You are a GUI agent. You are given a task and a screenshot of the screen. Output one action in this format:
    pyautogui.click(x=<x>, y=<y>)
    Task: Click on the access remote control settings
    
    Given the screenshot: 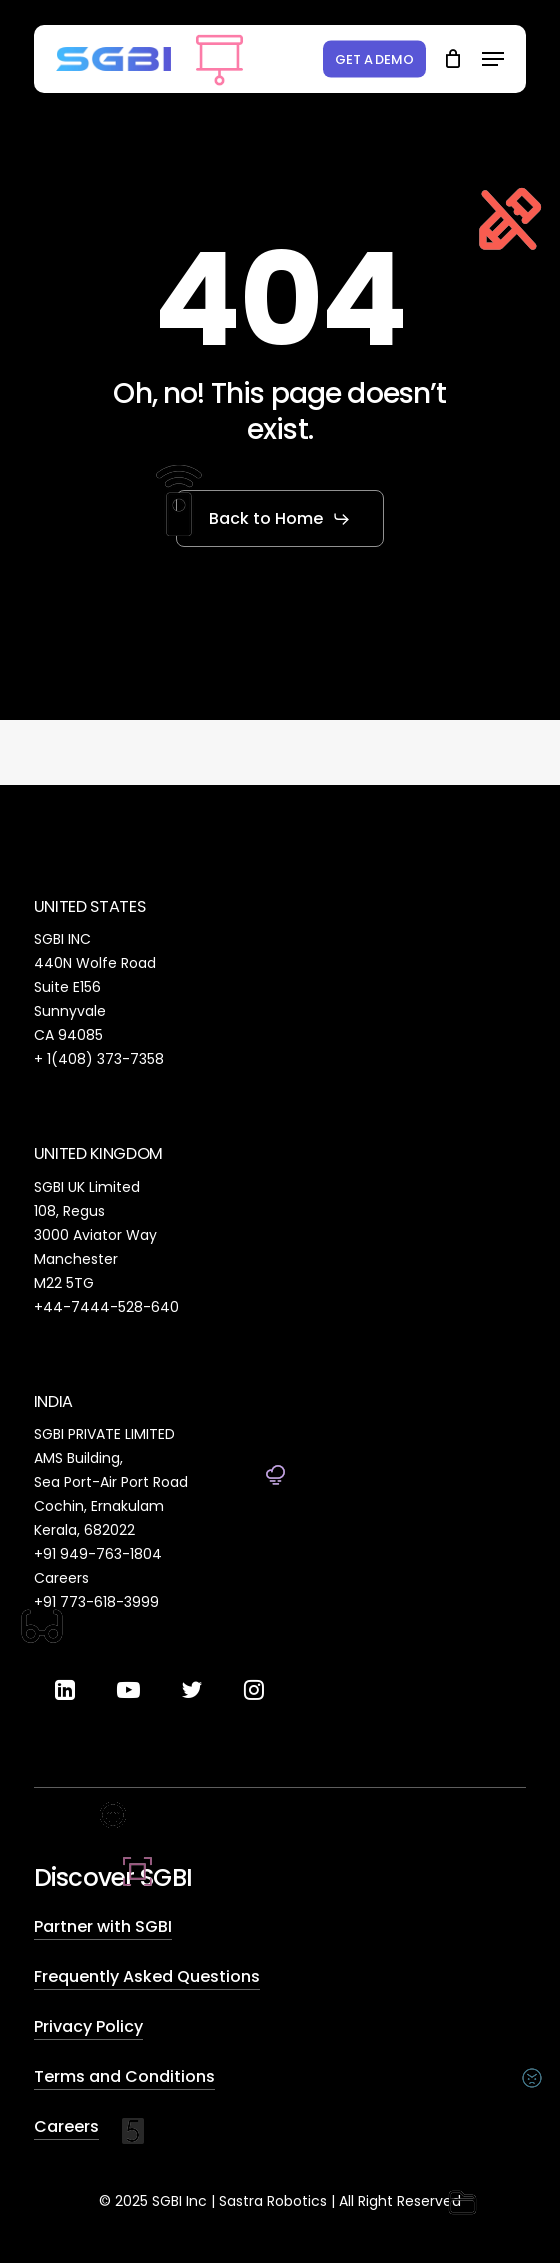 What is the action you would take?
    pyautogui.click(x=179, y=502)
    